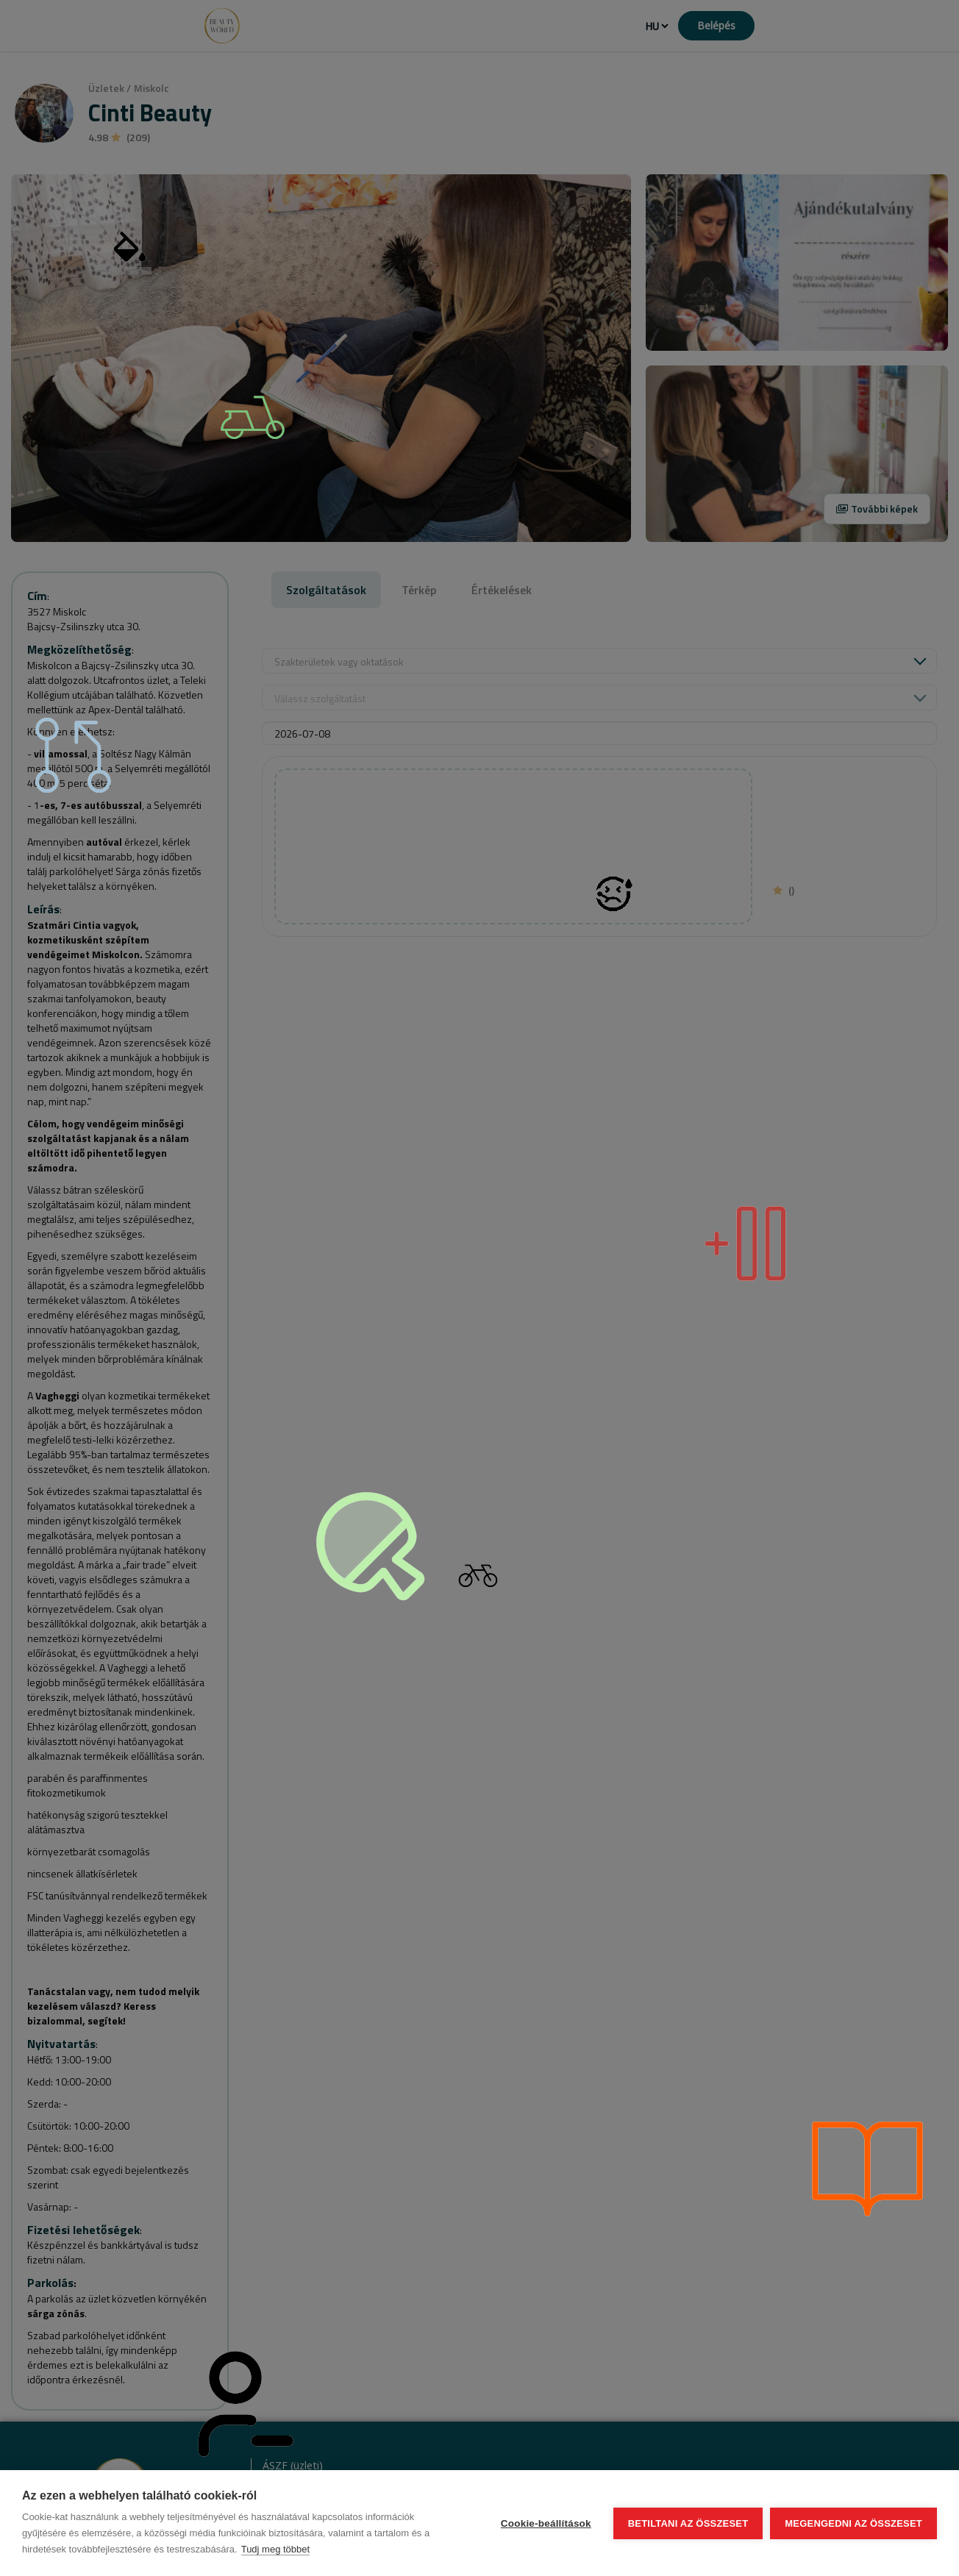  Describe the element at coordinates (252, 419) in the screenshot. I see `select moped or scooter delivery option` at that location.